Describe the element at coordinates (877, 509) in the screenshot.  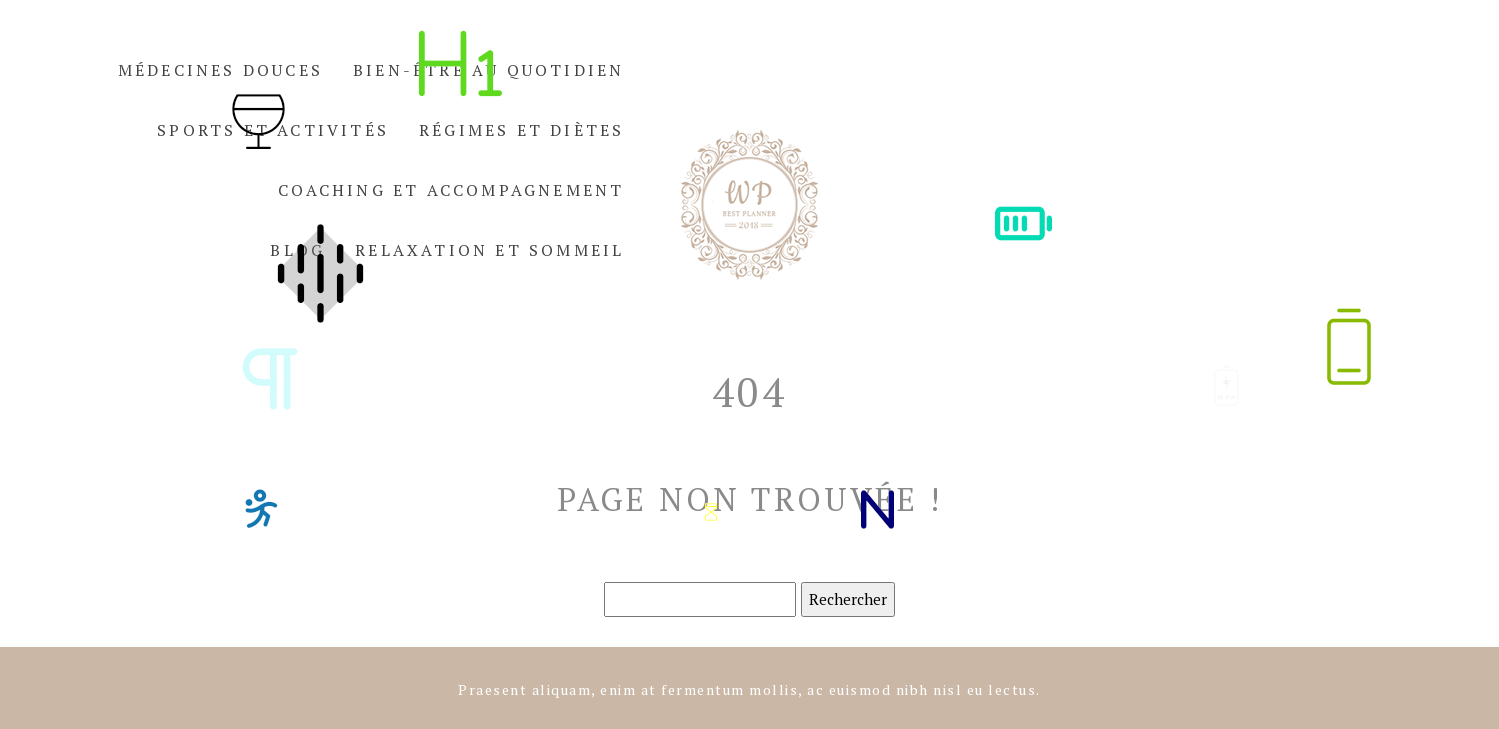
I see `indicates the letter "n" in alphabetical navigation or sorting` at that location.